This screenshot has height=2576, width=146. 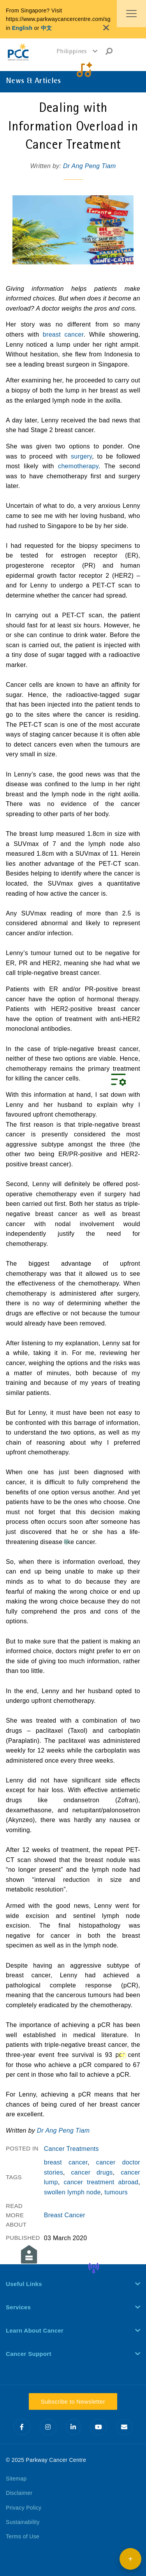 What do you see at coordinates (122, 2055) in the screenshot?
I see `visit the RubyGems package repository` at bounding box center [122, 2055].